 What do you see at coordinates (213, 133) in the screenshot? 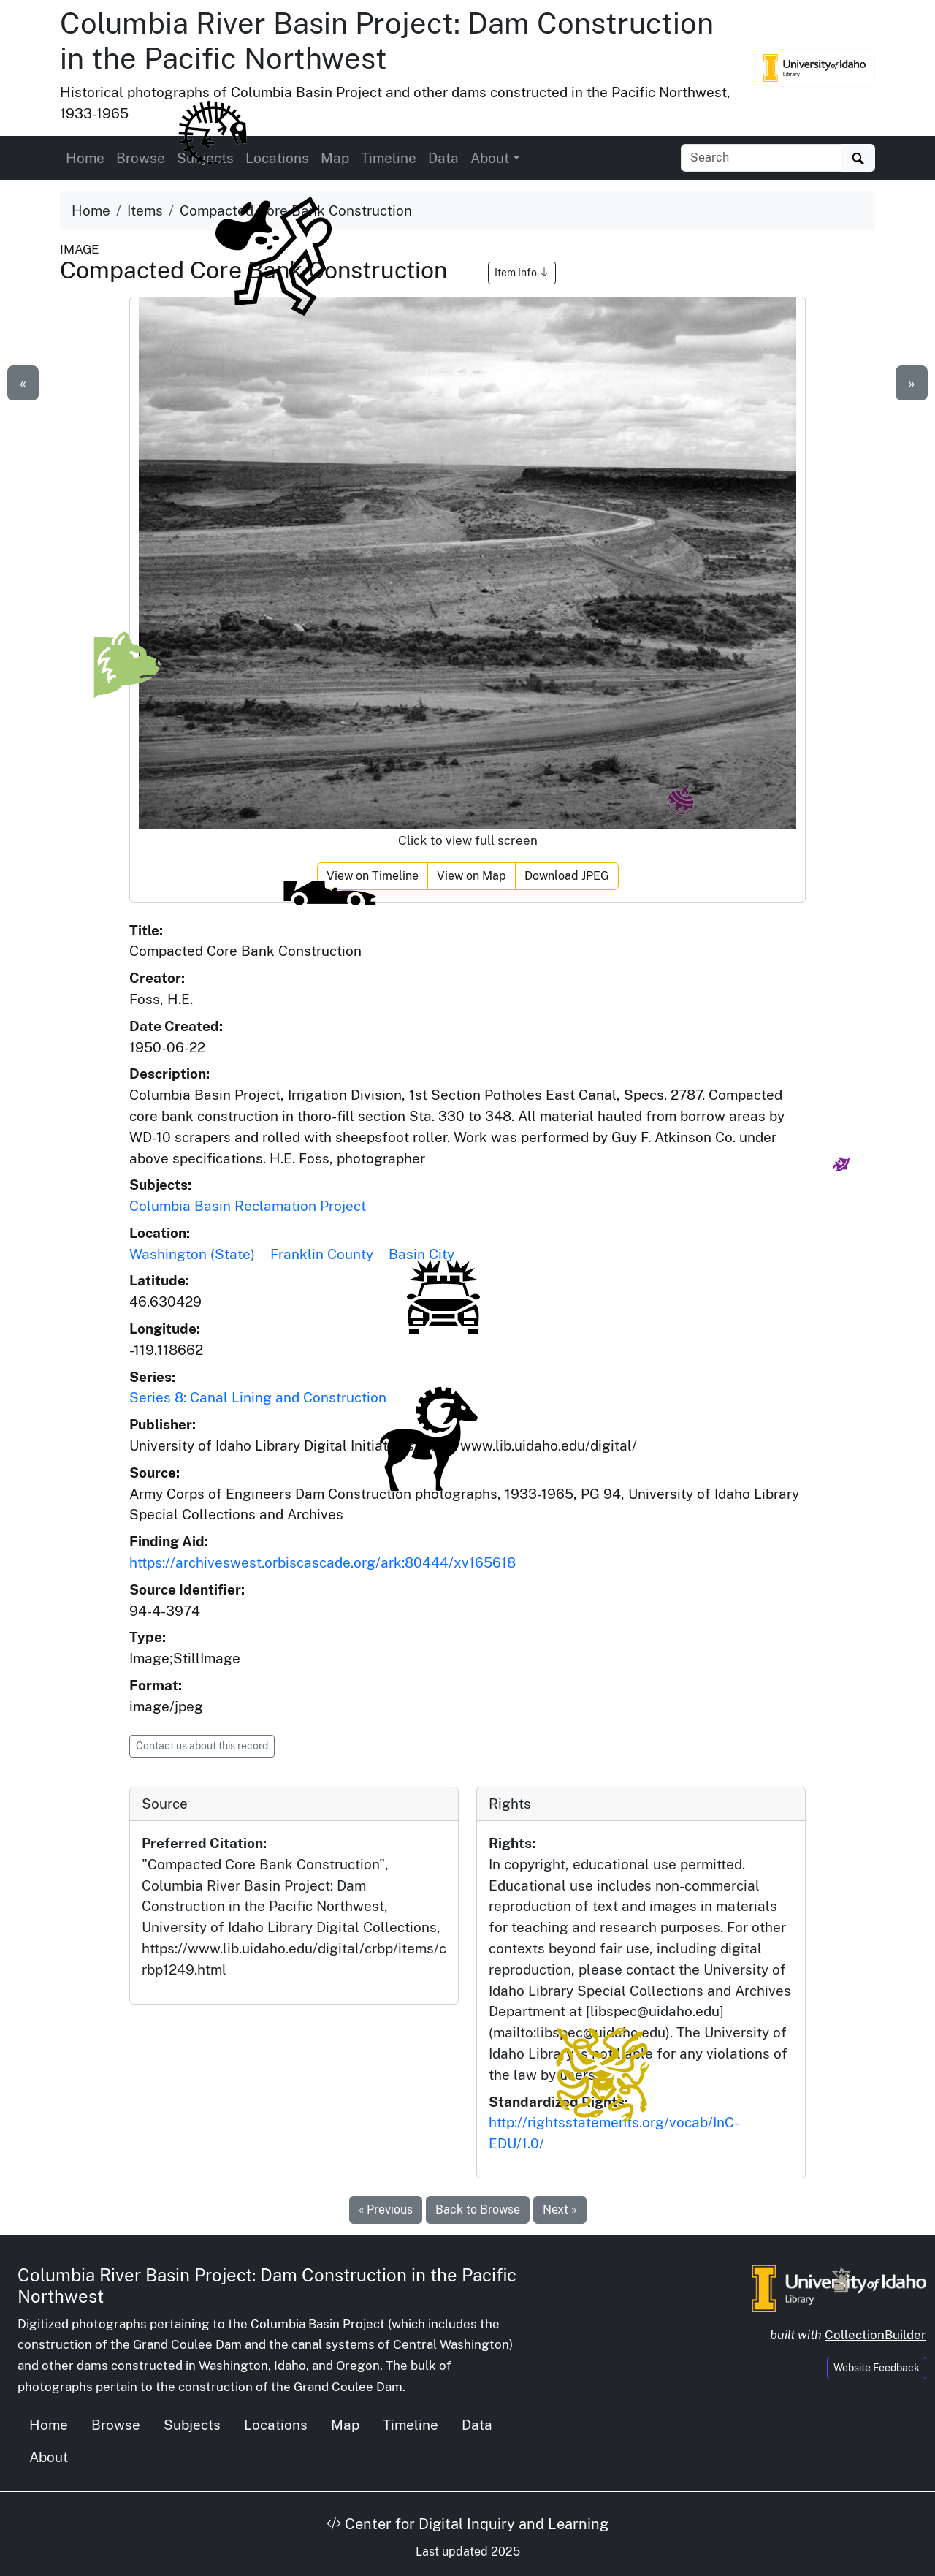
I see `access fossil or dinosaur collection` at bounding box center [213, 133].